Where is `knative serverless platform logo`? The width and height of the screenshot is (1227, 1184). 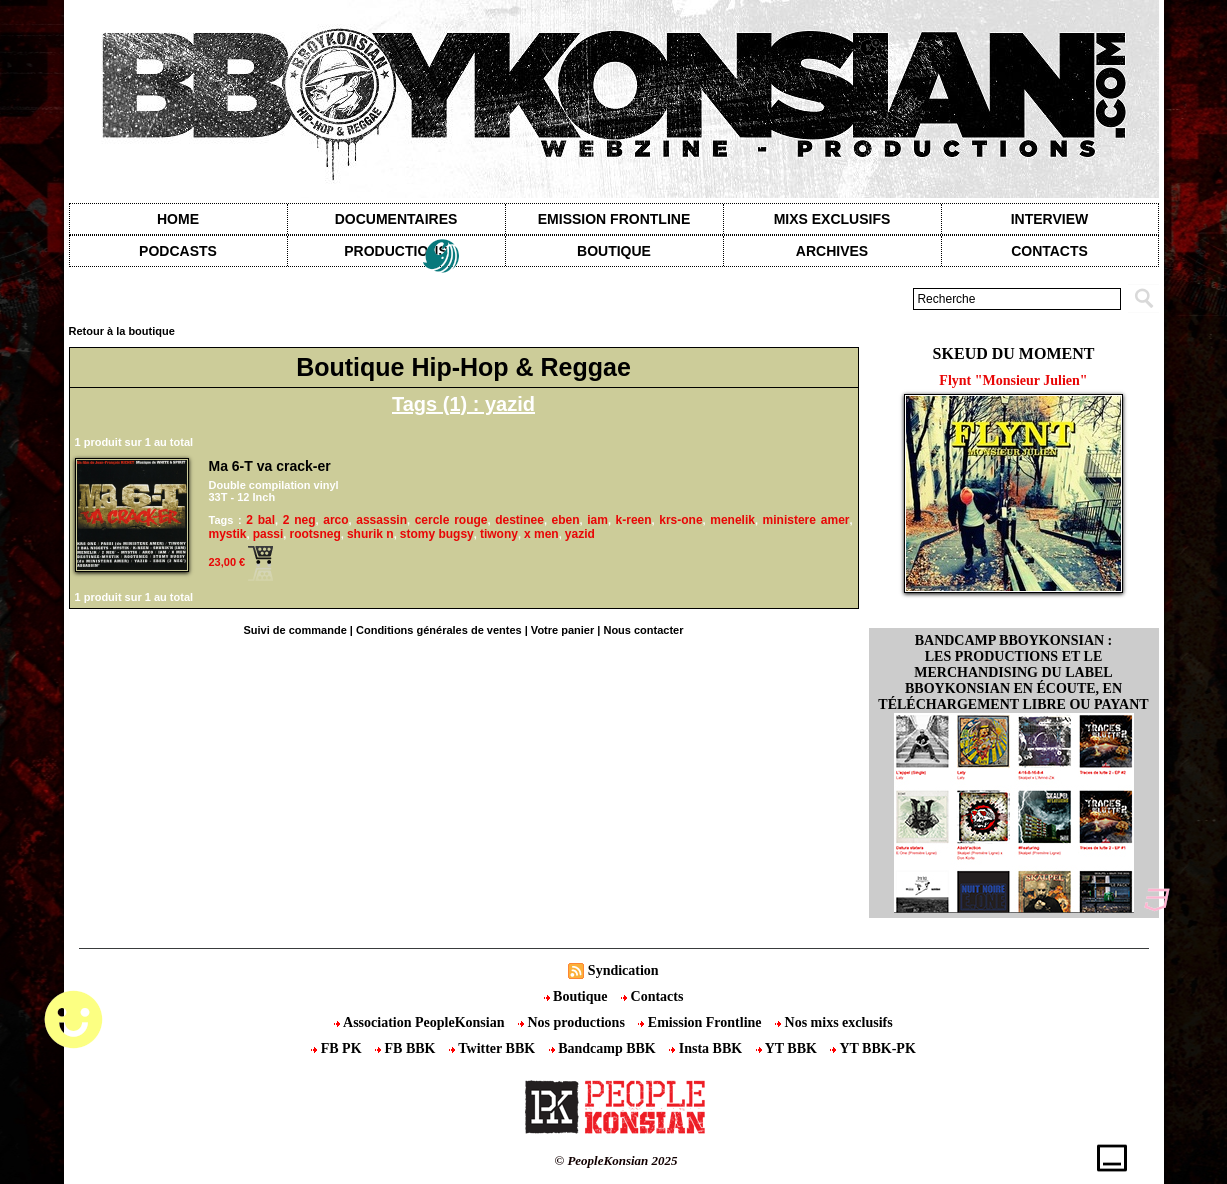 knative serverless platform logo is located at coordinates (870, 47).